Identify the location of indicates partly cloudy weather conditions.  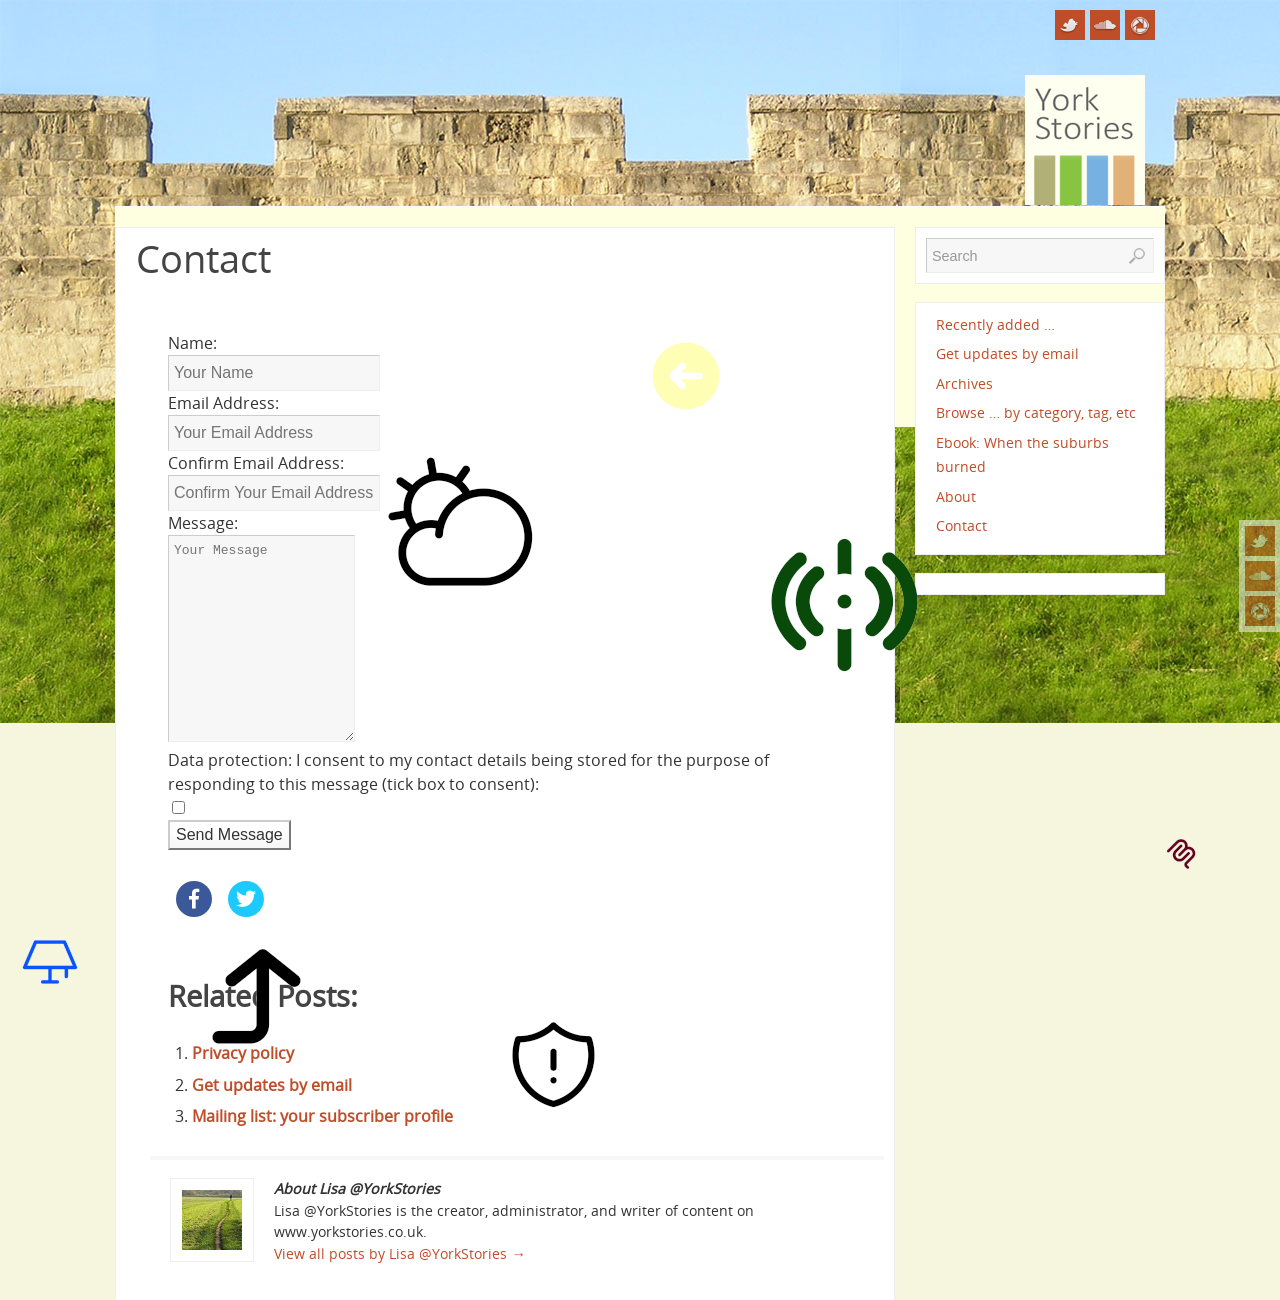
(460, 524).